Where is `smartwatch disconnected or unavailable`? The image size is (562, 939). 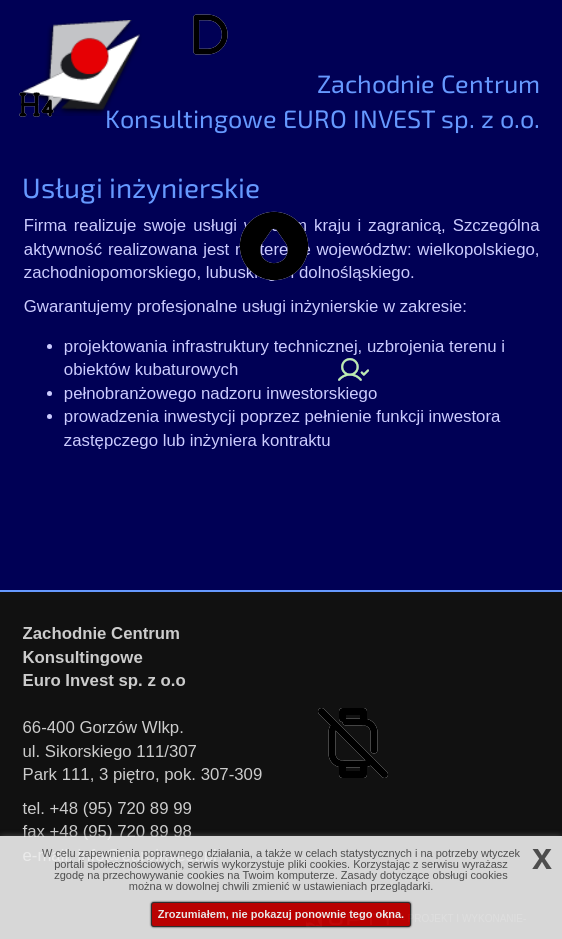 smartwatch disconnected or unavailable is located at coordinates (353, 743).